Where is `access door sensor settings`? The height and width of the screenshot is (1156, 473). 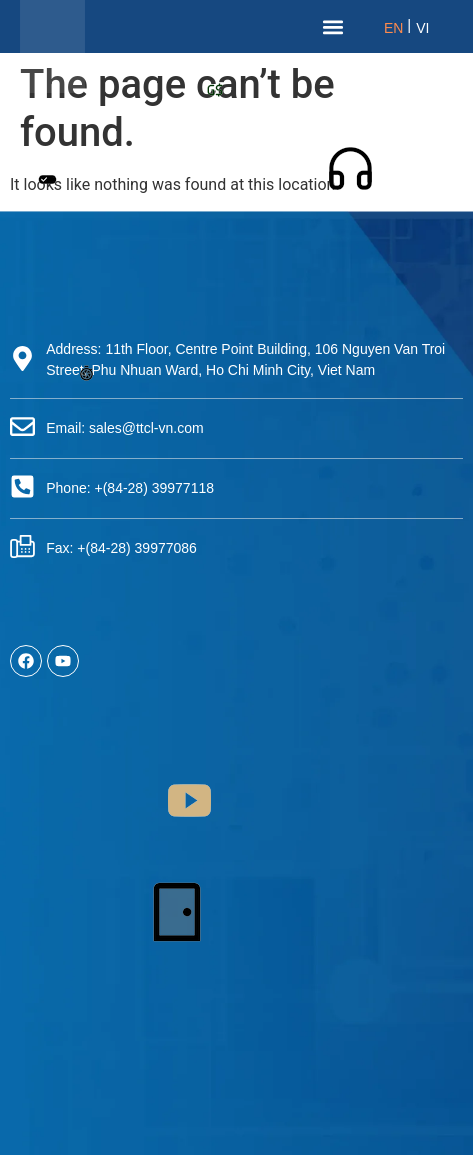 access door sensor settings is located at coordinates (177, 912).